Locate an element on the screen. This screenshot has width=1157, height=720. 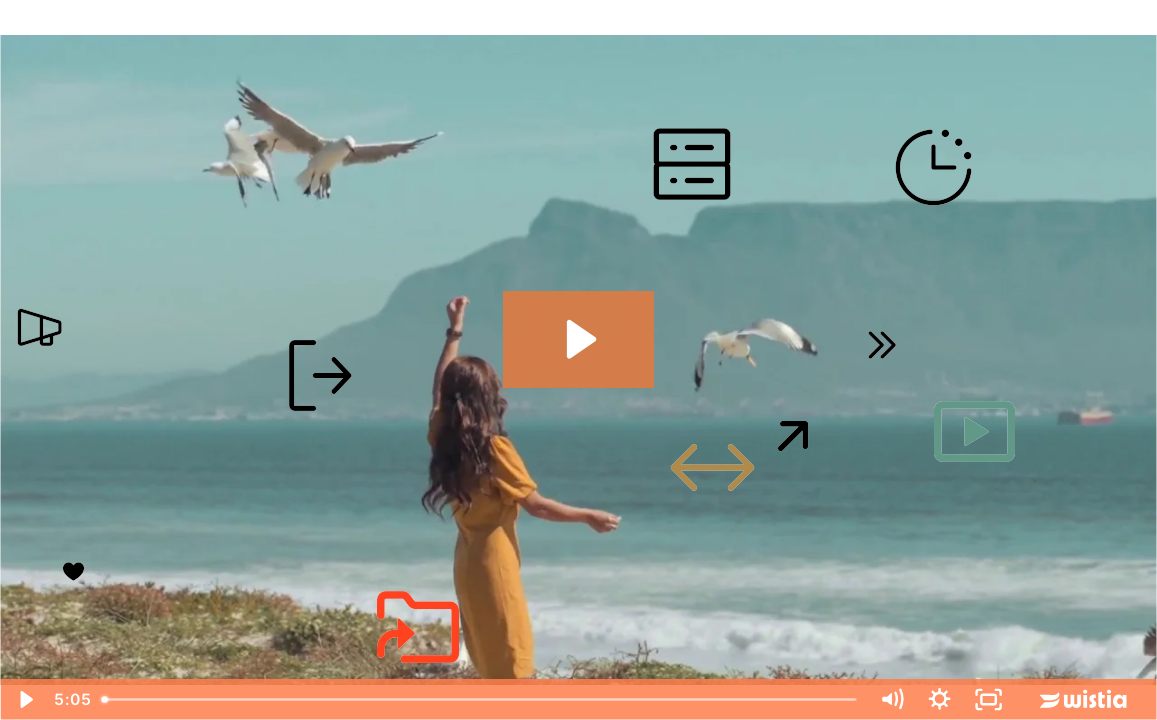
access a linked or shortcut folder is located at coordinates (418, 627).